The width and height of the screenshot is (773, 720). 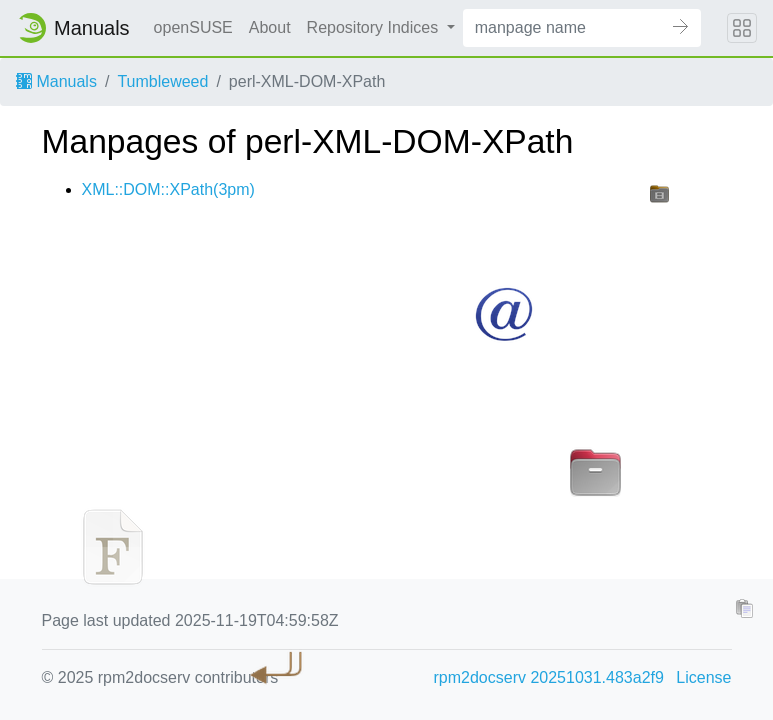 What do you see at coordinates (275, 664) in the screenshot?
I see `reply to all recipients of an email` at bounding box center [275, 664].